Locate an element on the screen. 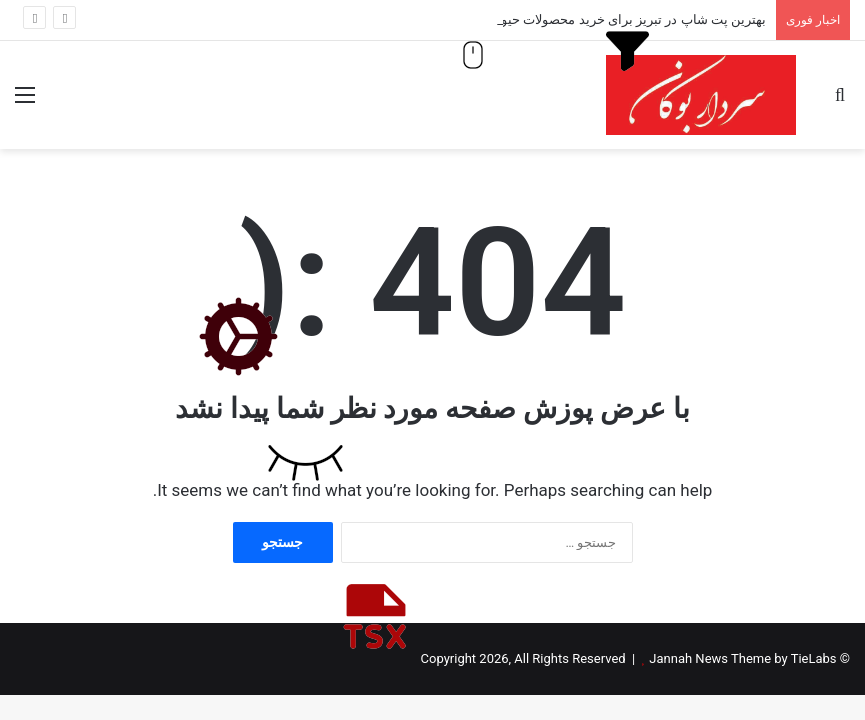  mouse input device indicator is located at coordinates (473, 55).